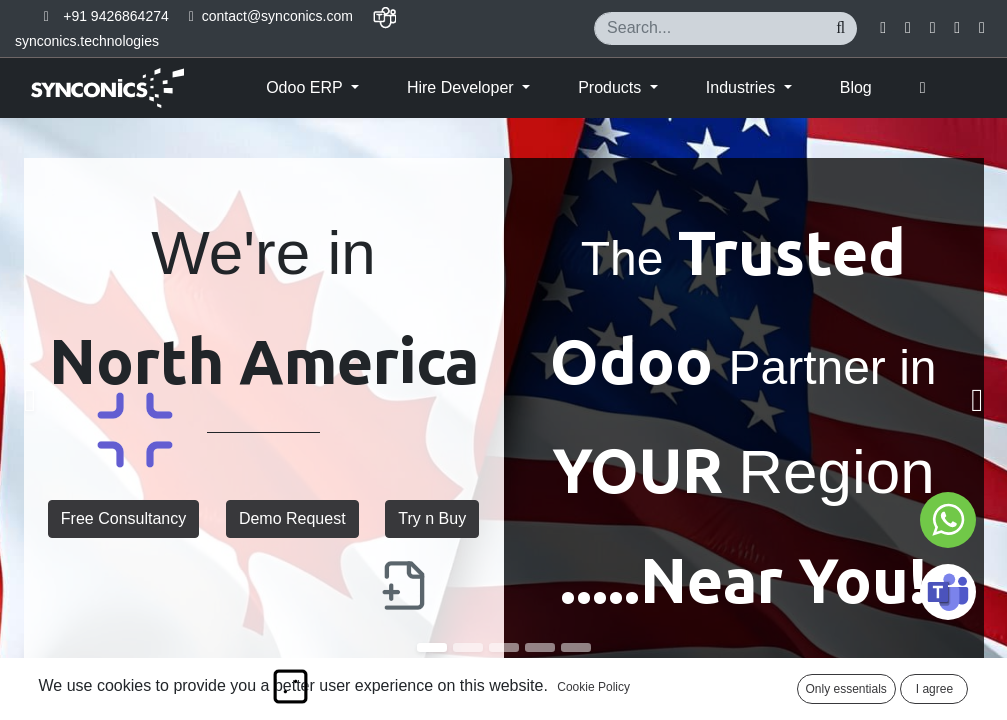 The width and height of the screenshot is (1007, 720). Describe the element at coordinates (404, 585) in the screenshot. I see `create a new file` at that location.